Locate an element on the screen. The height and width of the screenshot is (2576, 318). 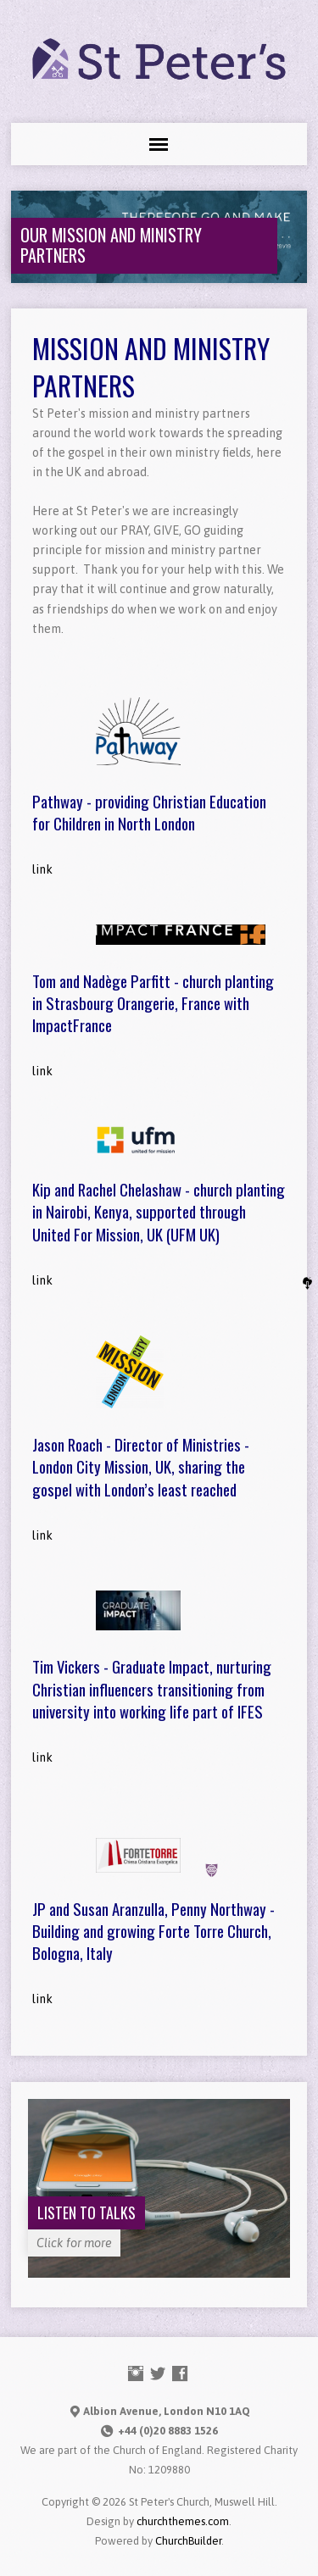
indicates gravitational force or physics simulation is located at coordinates (307, 1283).